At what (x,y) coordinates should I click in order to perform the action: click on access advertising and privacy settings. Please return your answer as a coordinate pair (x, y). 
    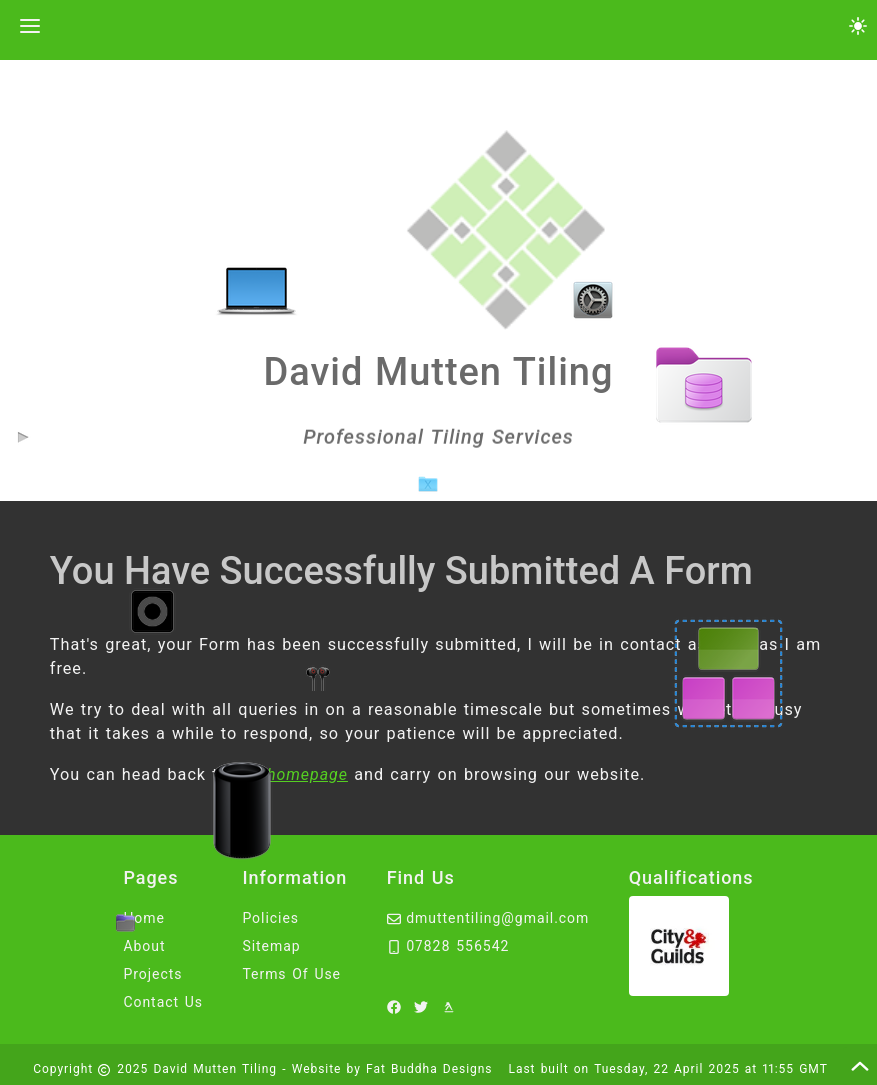
    Looking at the image, I should click on (593, 300).